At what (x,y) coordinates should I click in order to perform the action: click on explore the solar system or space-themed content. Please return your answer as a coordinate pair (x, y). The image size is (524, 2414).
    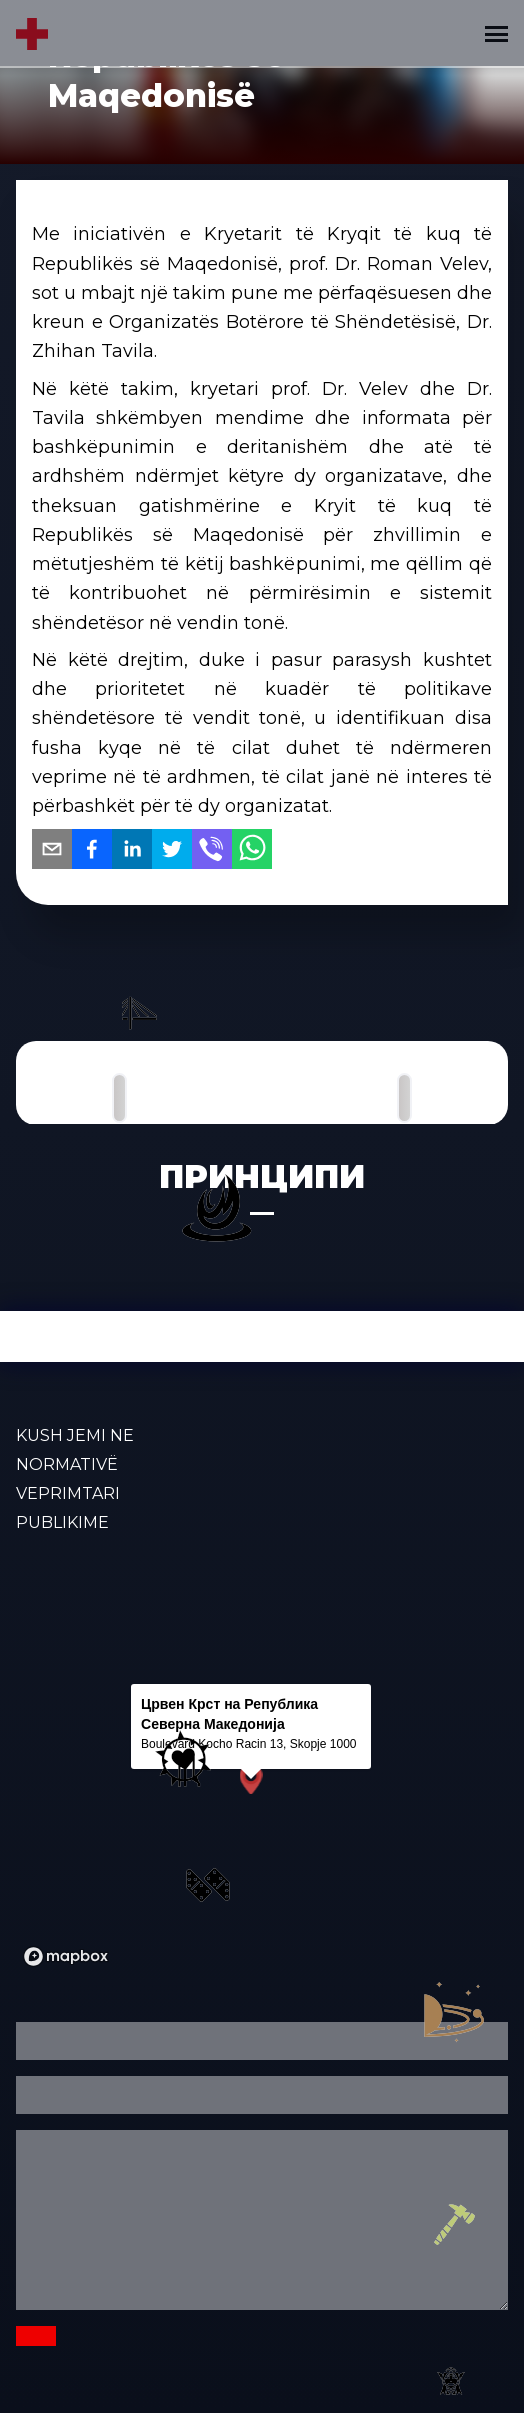
    Looking at the image, I should click on (456, 2014).